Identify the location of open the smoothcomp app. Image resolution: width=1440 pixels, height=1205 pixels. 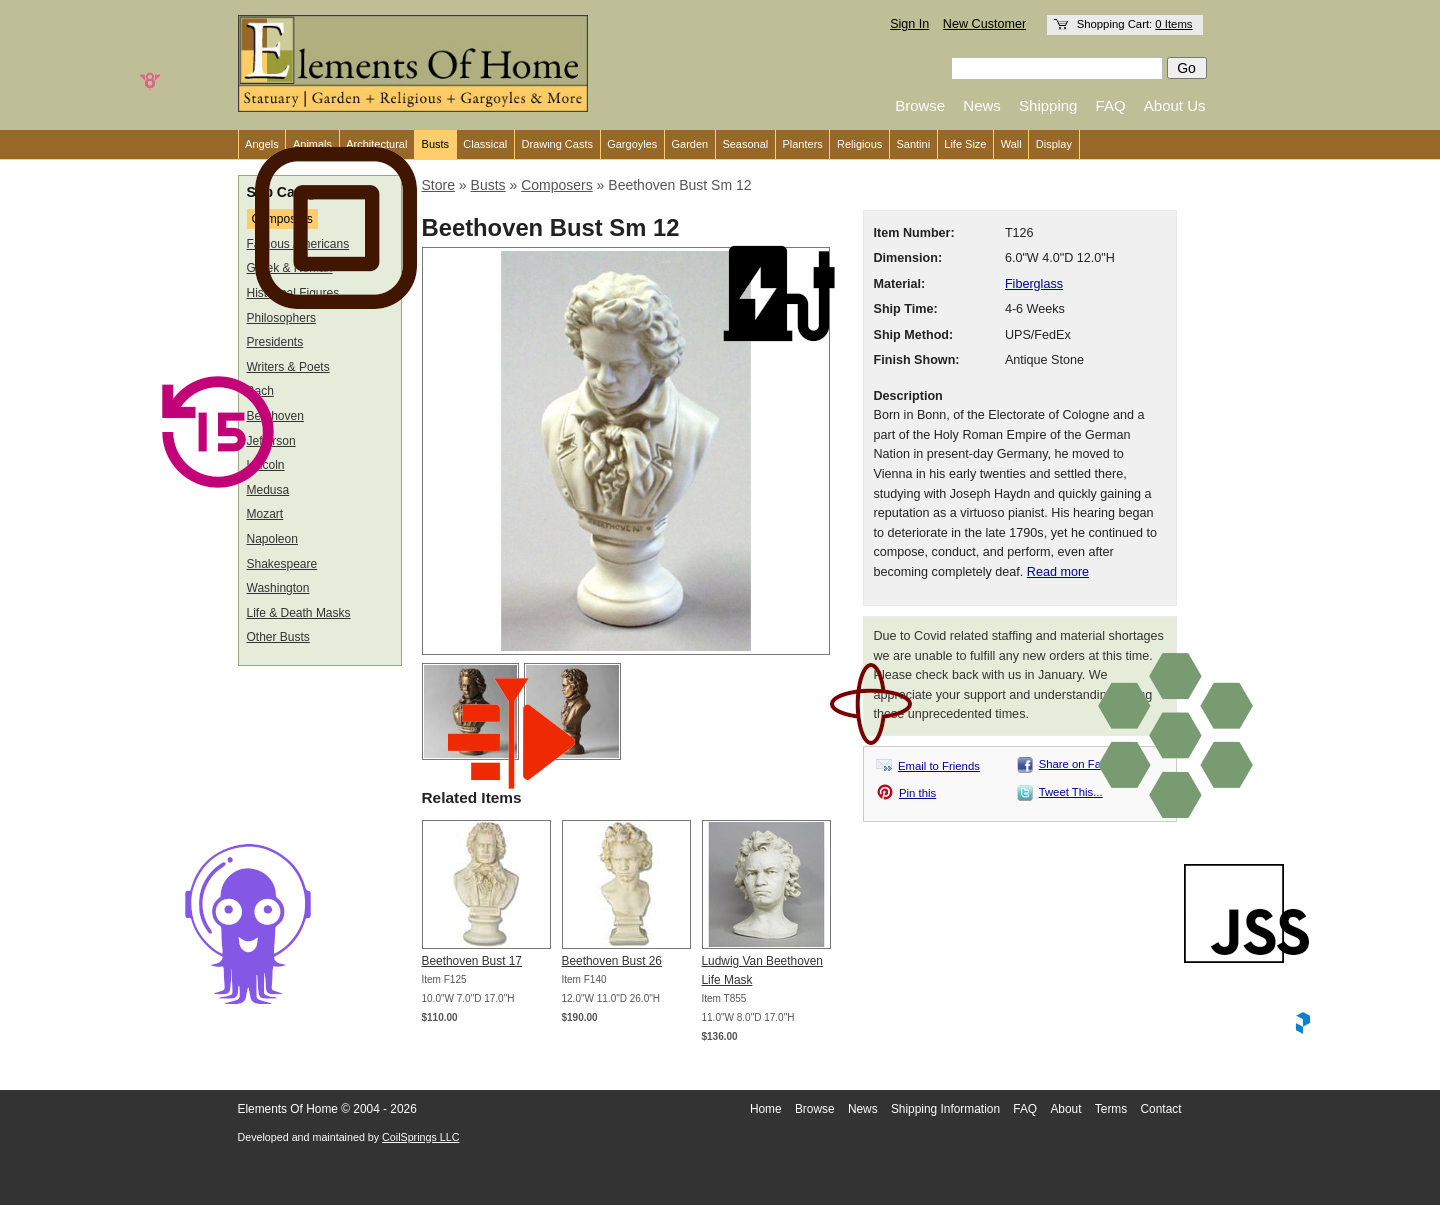
(336, 228).